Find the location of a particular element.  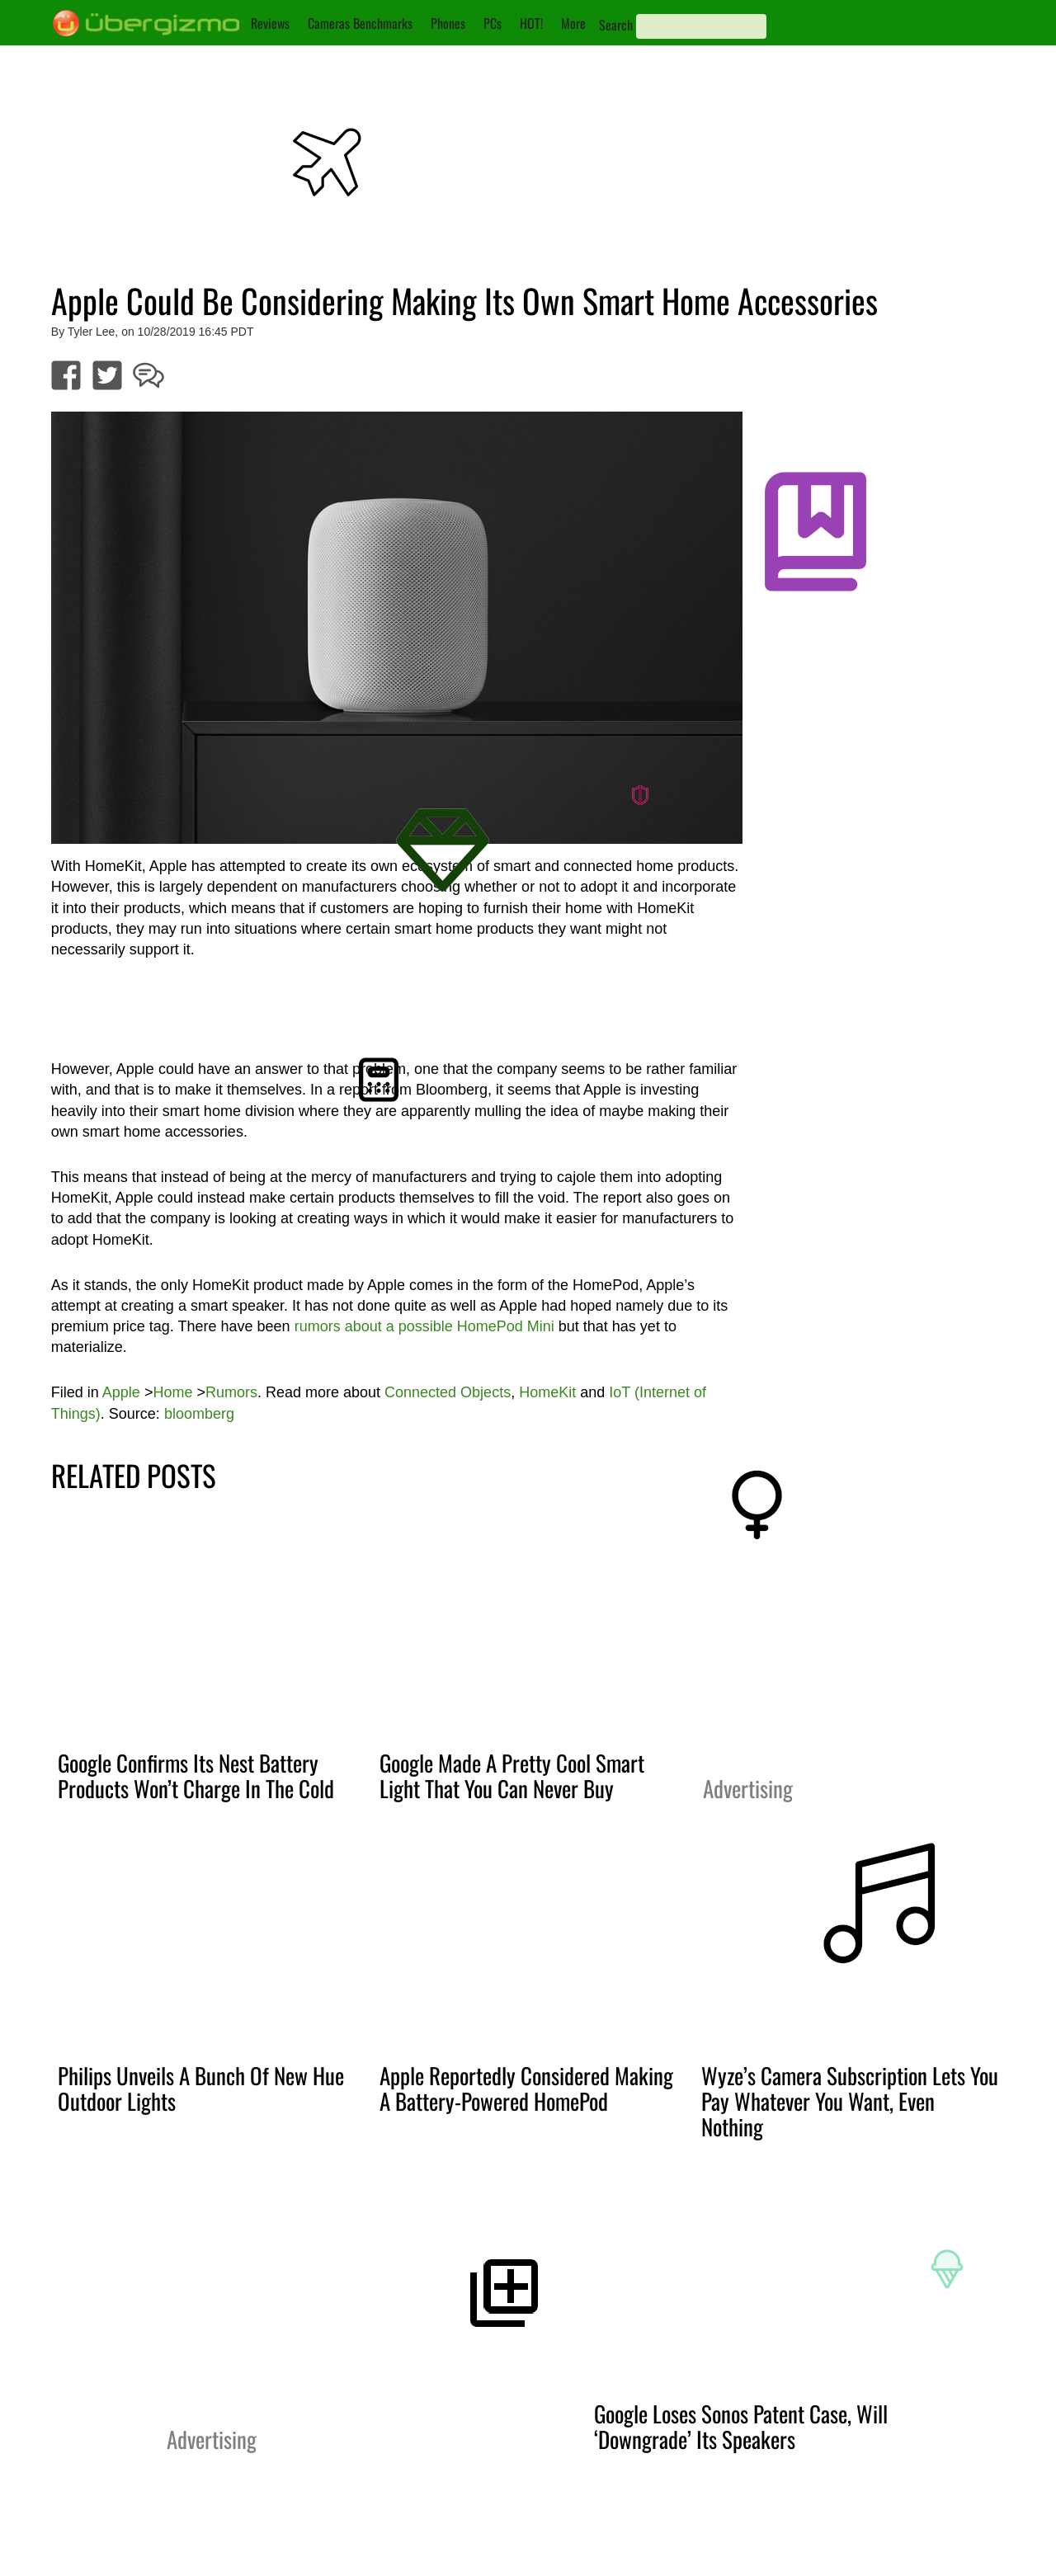

select female gender option is located at coordinates (757, 1505).